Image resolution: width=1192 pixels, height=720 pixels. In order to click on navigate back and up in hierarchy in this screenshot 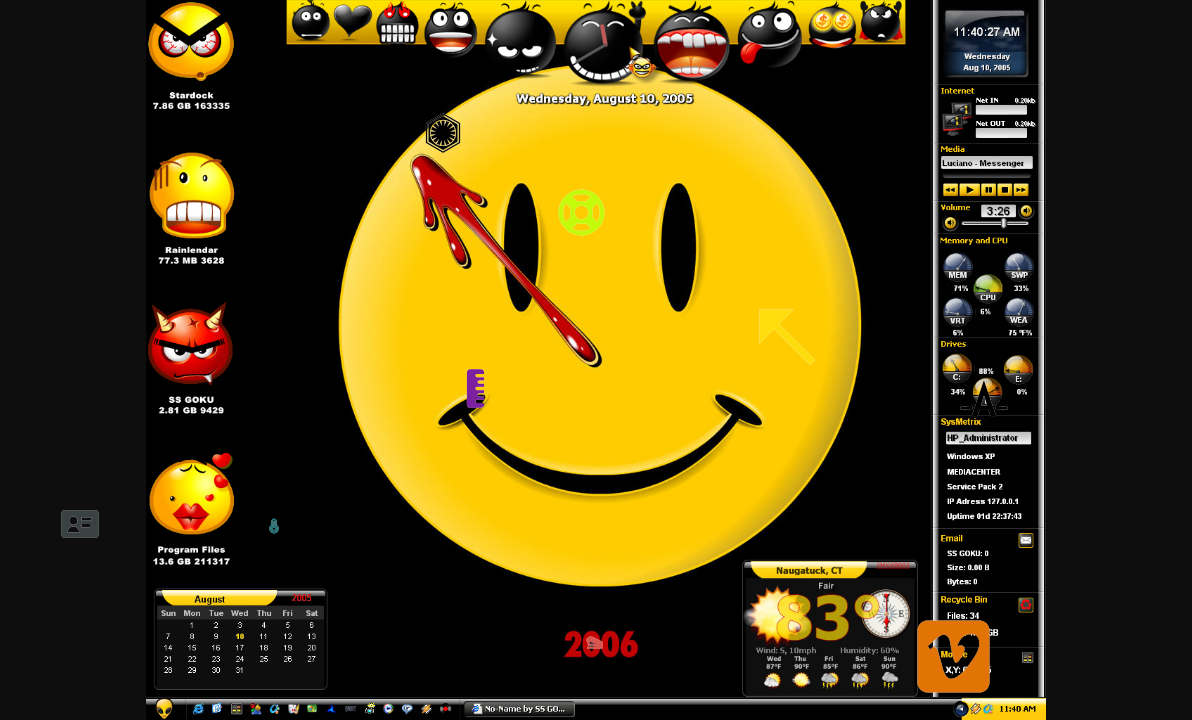, I will do `click(786, 336)`.